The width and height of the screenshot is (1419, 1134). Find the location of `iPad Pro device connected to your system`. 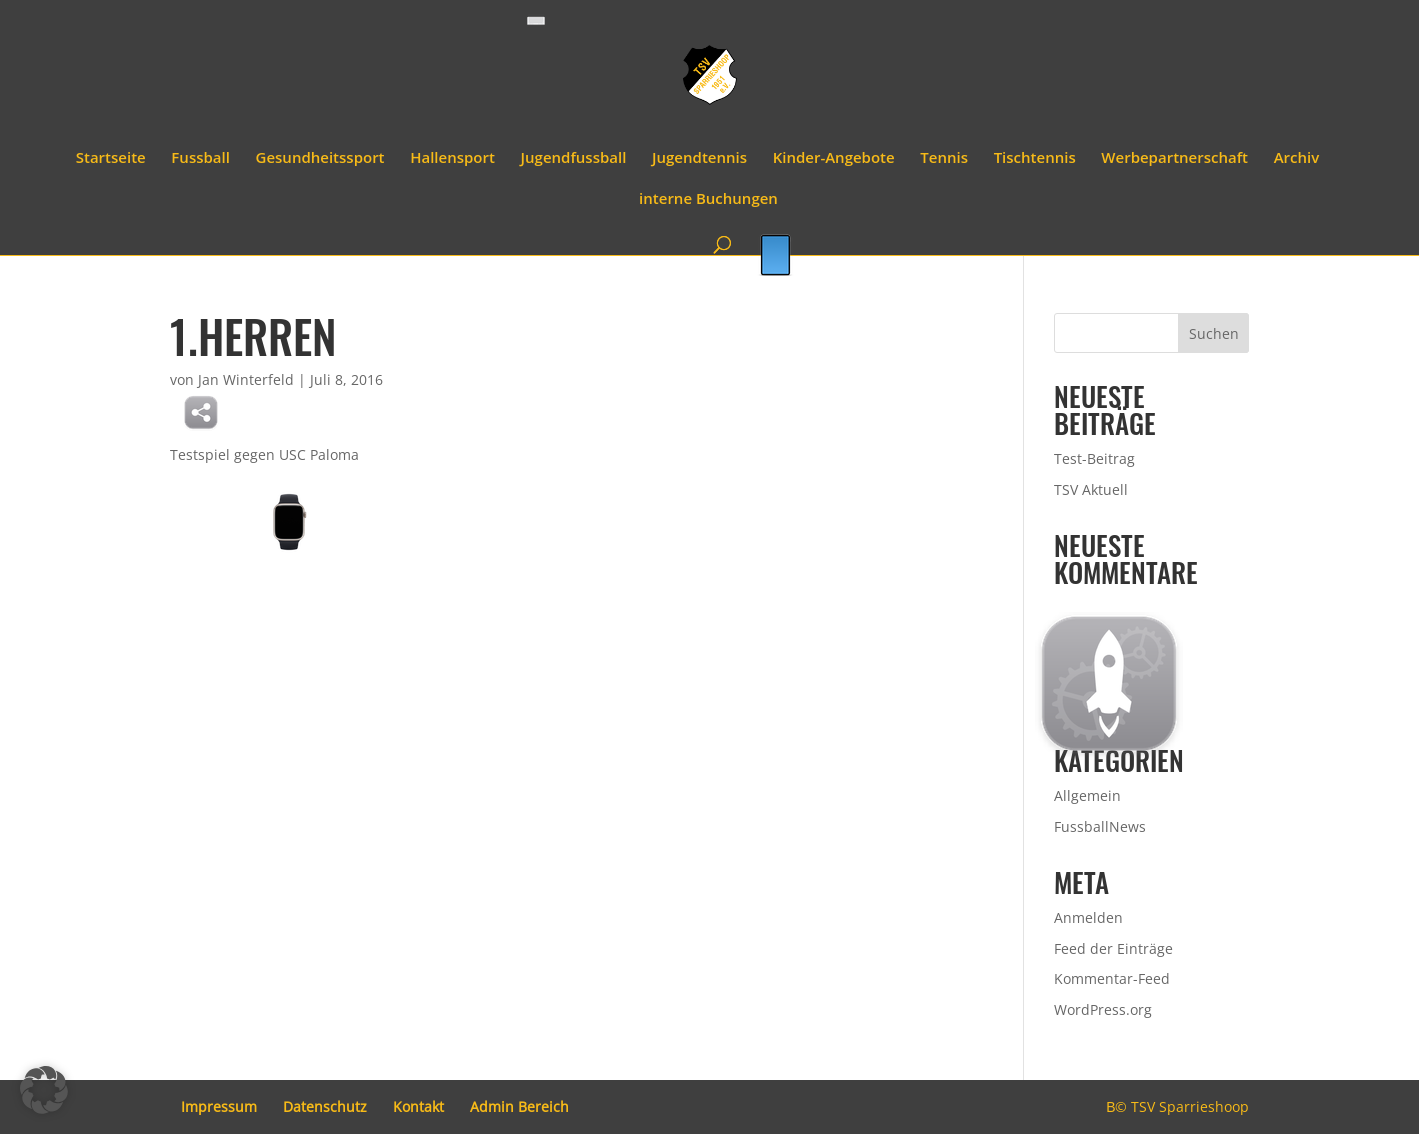

iPad Pro device connected to your system is located at coordinates (775, 255).